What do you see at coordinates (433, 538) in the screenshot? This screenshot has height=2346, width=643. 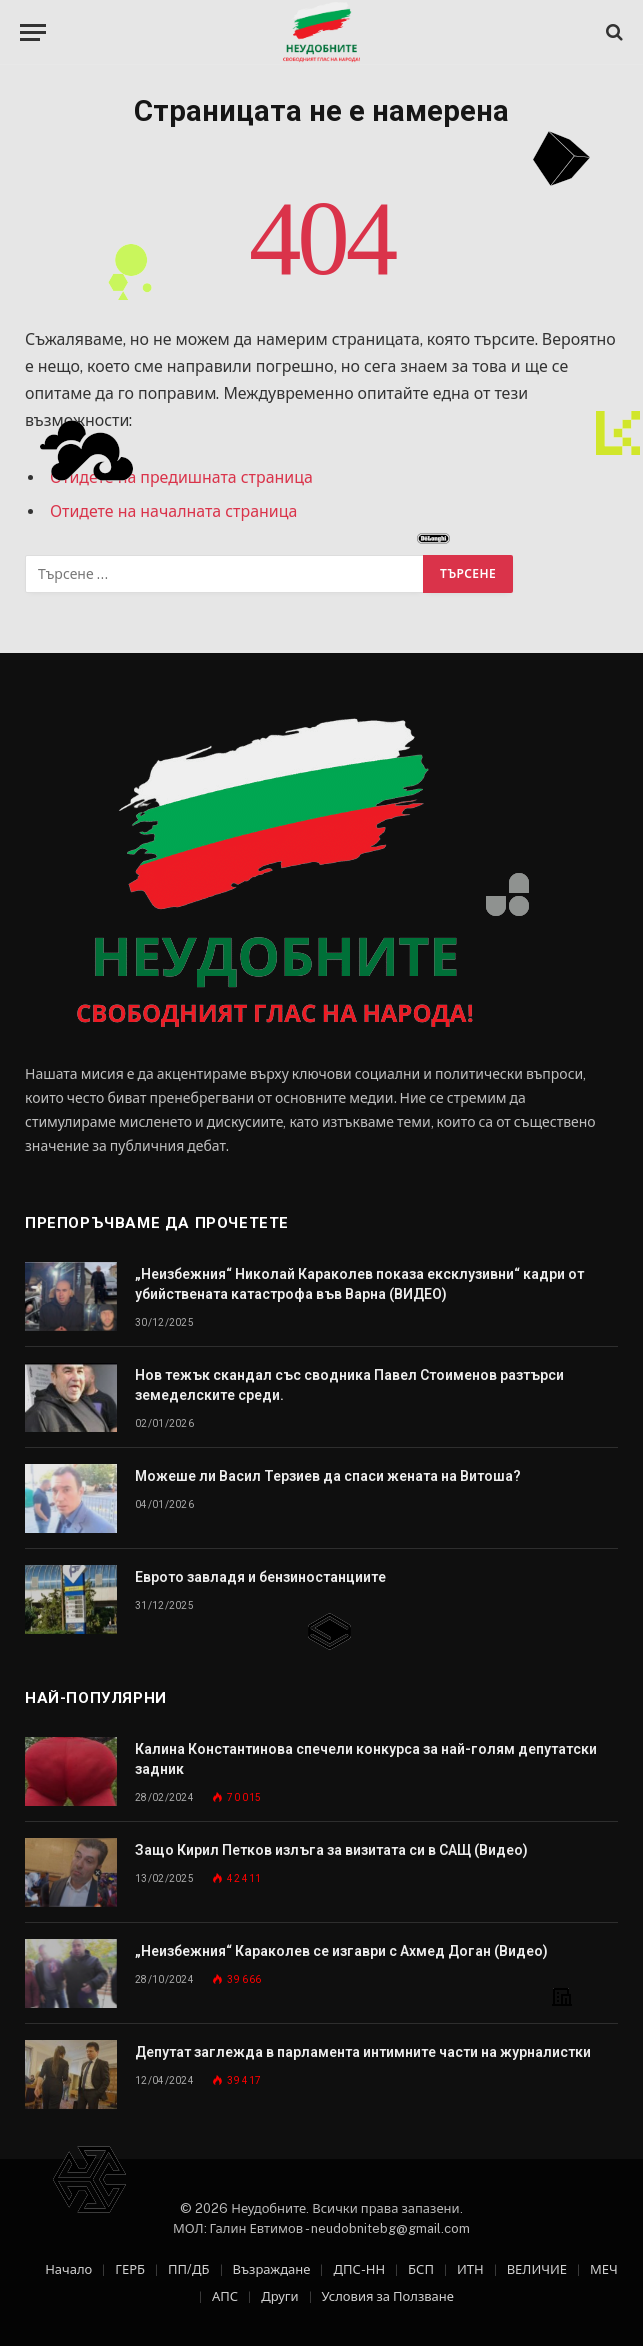 I see `De'Longhi brand logo` at bounding box center [433, 538].